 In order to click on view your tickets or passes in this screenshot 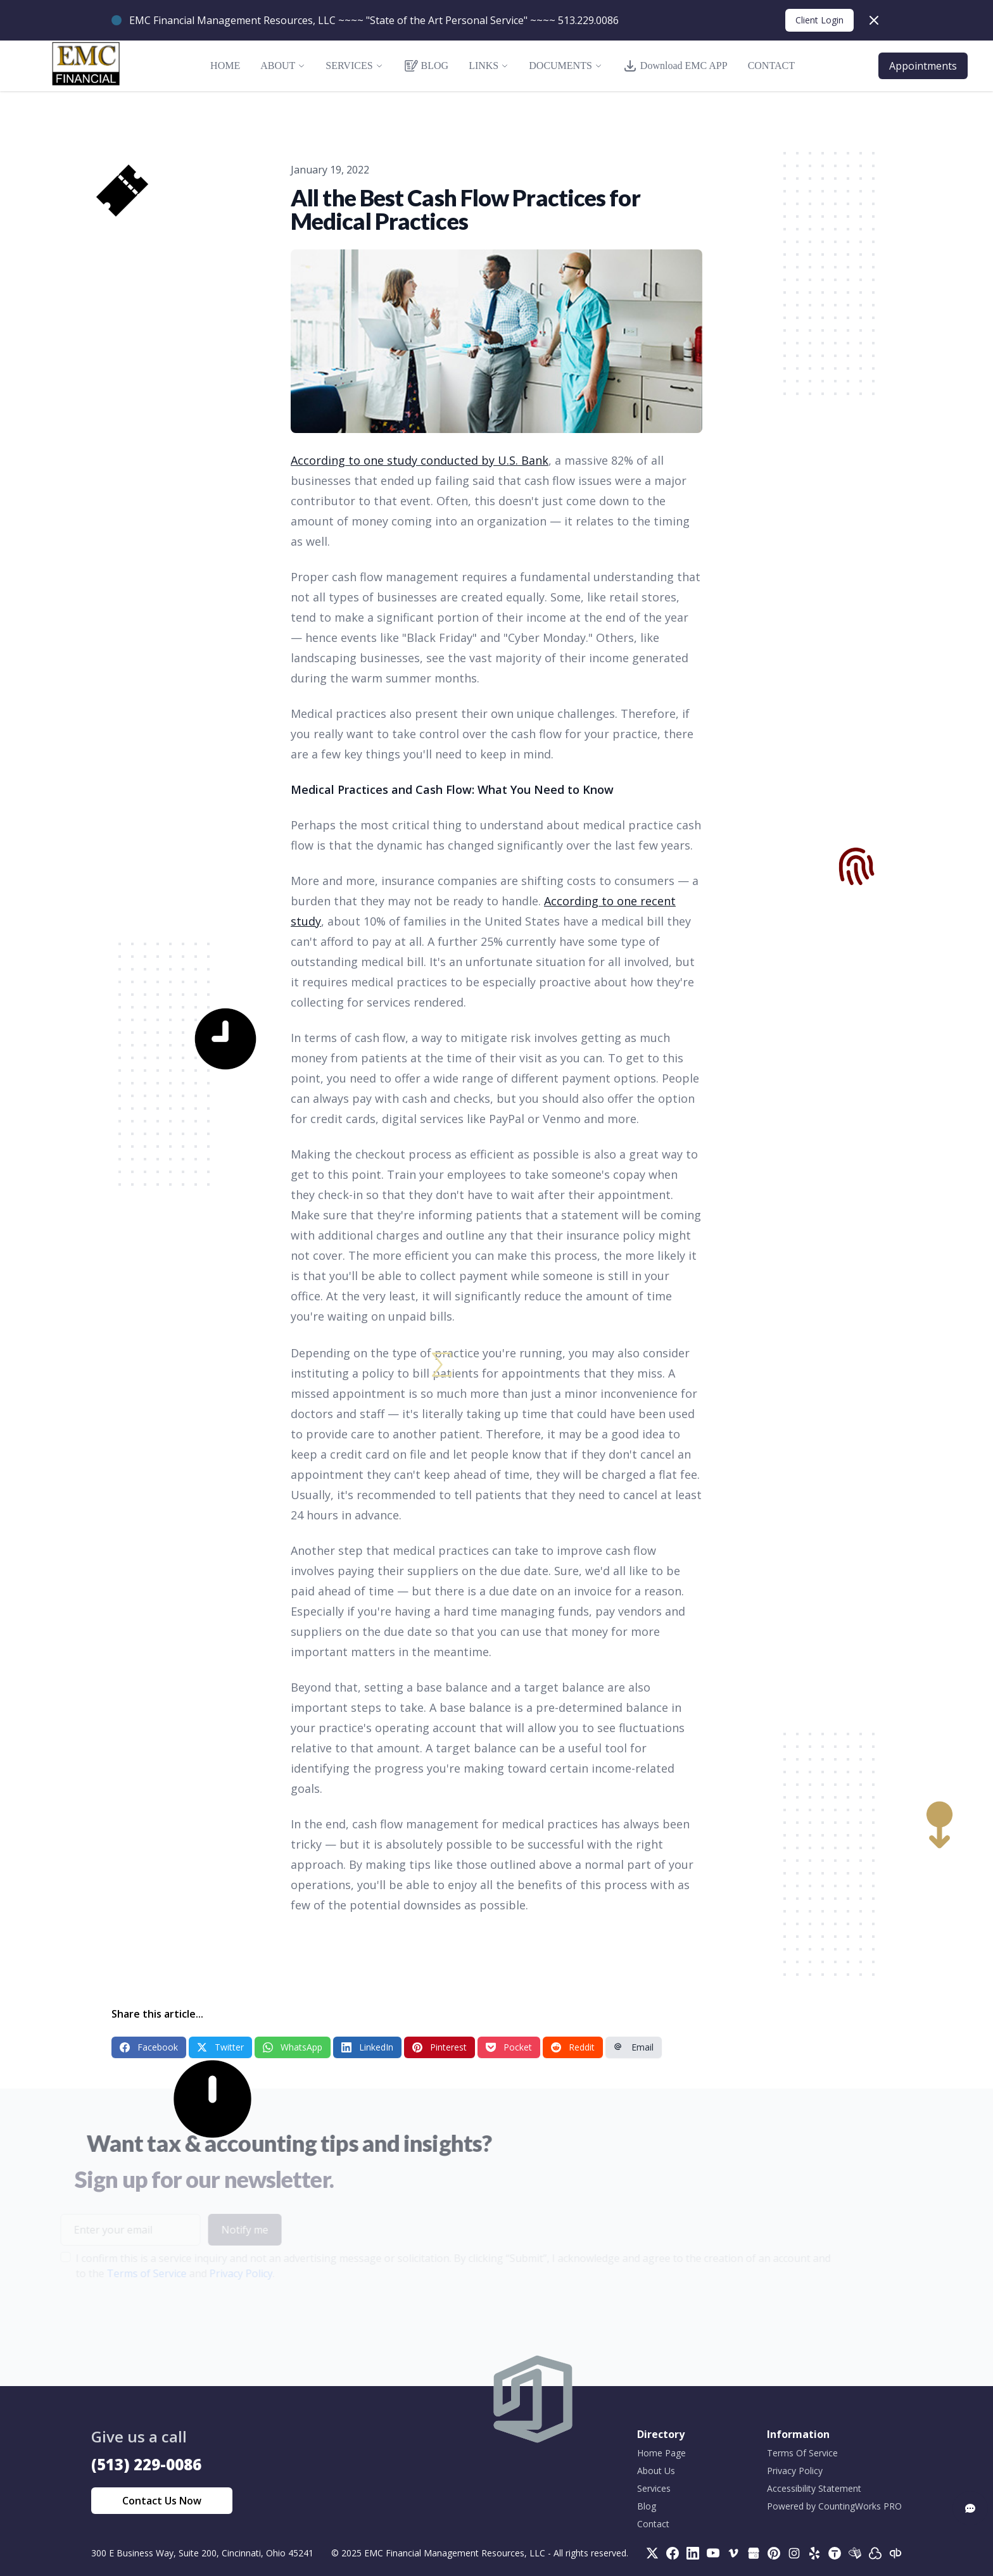, I will do `click(122, 191)`.